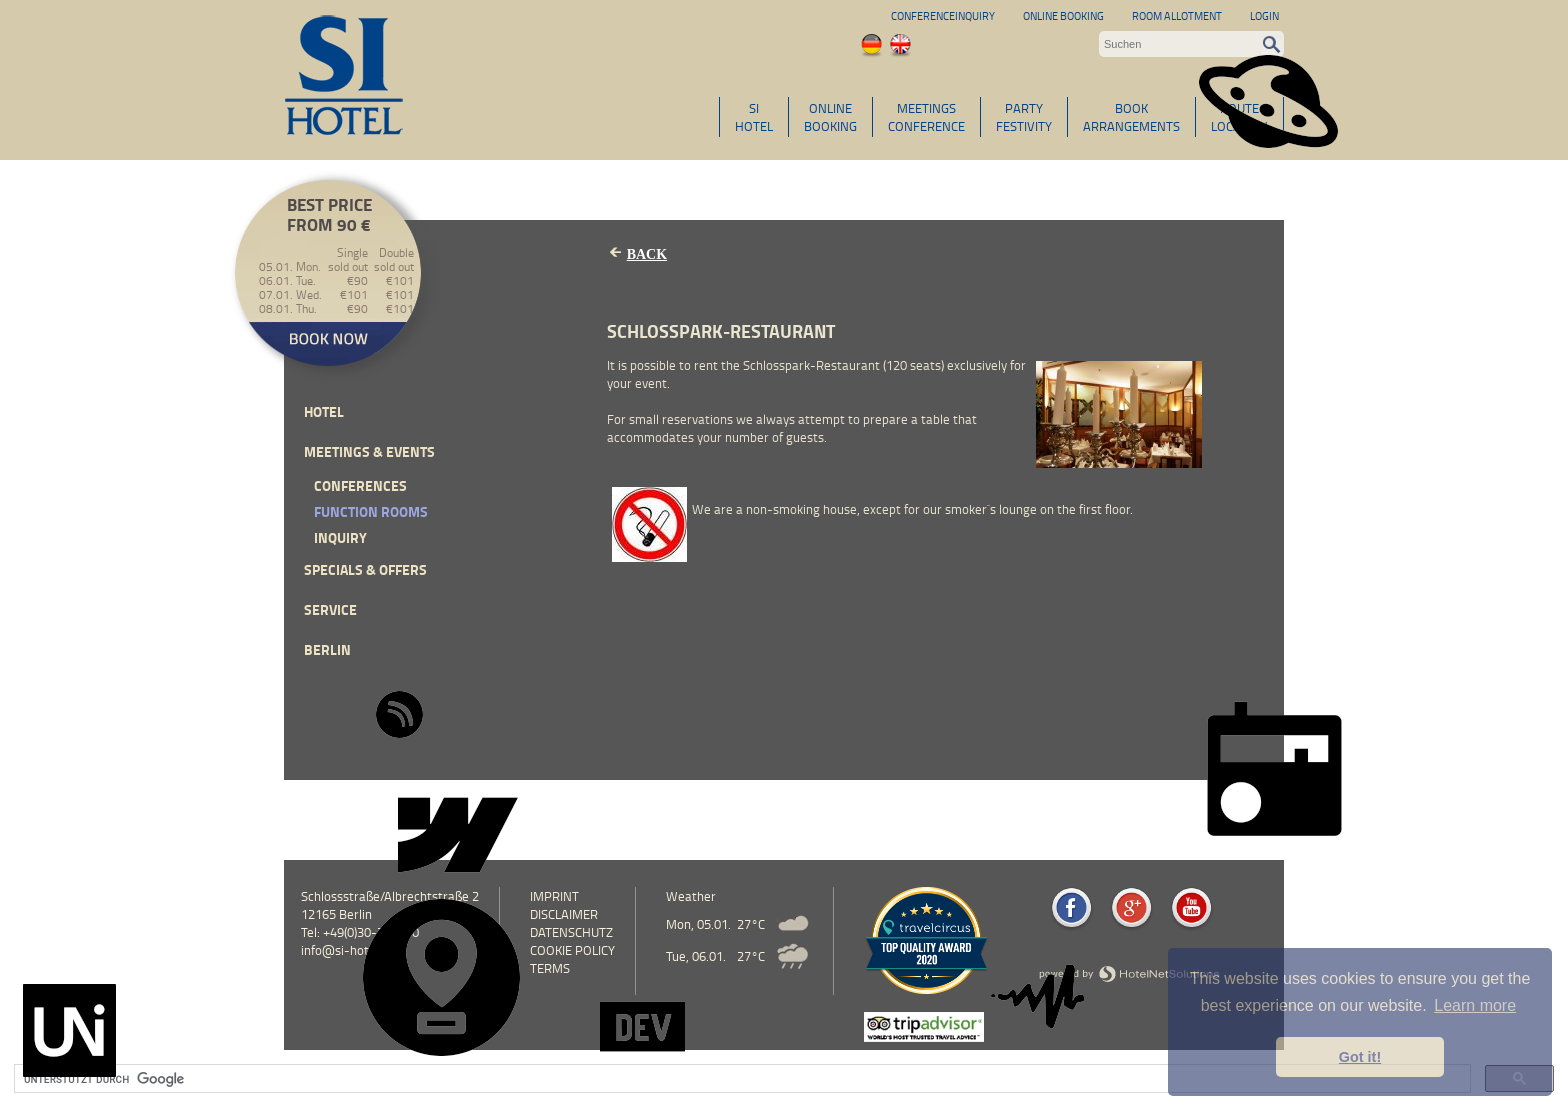 This screenshot has width=1568, height=1112. What do you see at coordinates (1037, 996) in the screenshot?
I see `open audiomack music streaming app` at bounding box center [1037, 996].